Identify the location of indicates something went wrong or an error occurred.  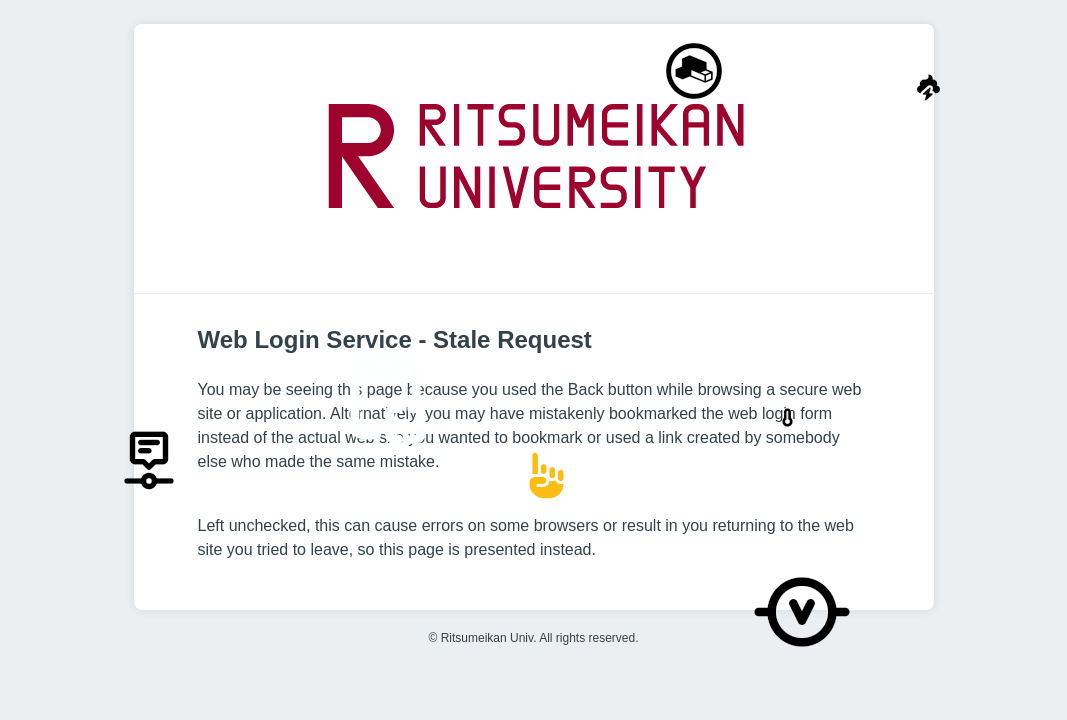
(928, 87).